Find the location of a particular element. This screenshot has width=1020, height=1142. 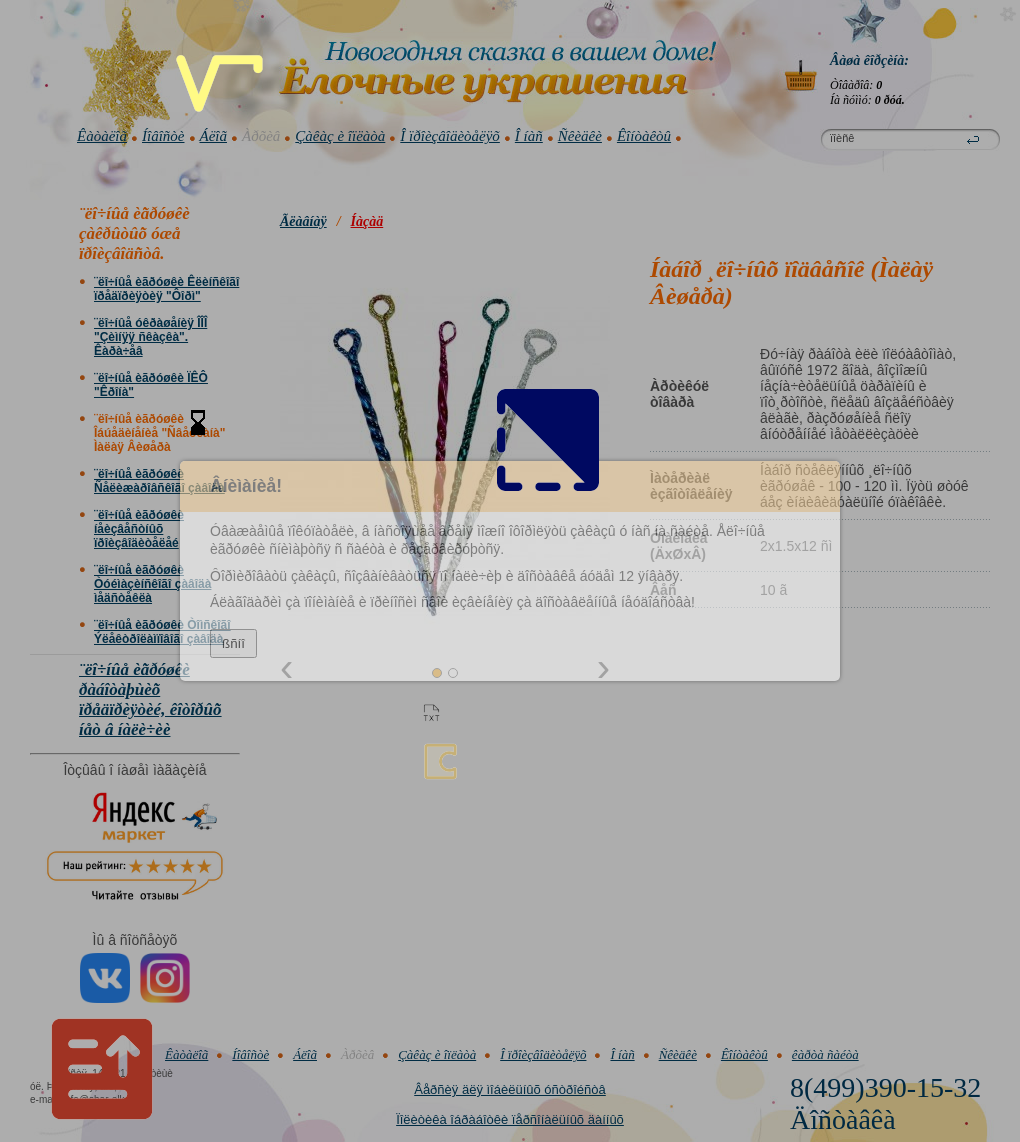

indicates time remaining or process nearing completion is located at coordinates (198, 423).